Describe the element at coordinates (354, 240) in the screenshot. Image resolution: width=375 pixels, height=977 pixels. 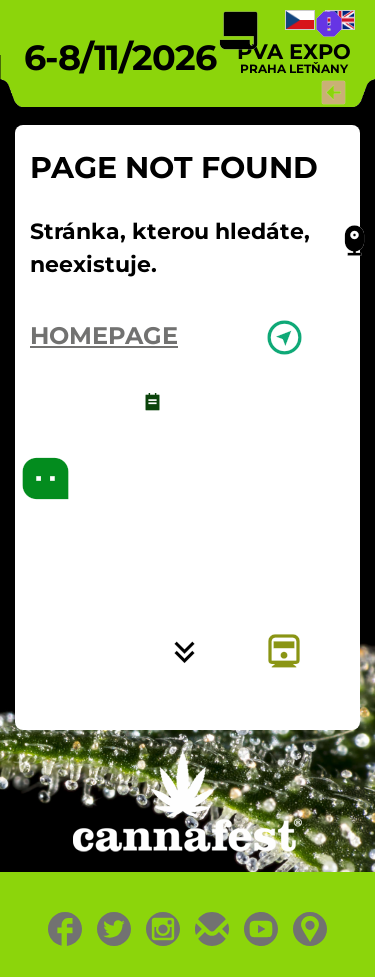
I see `enable webcam or video camera` at that location.